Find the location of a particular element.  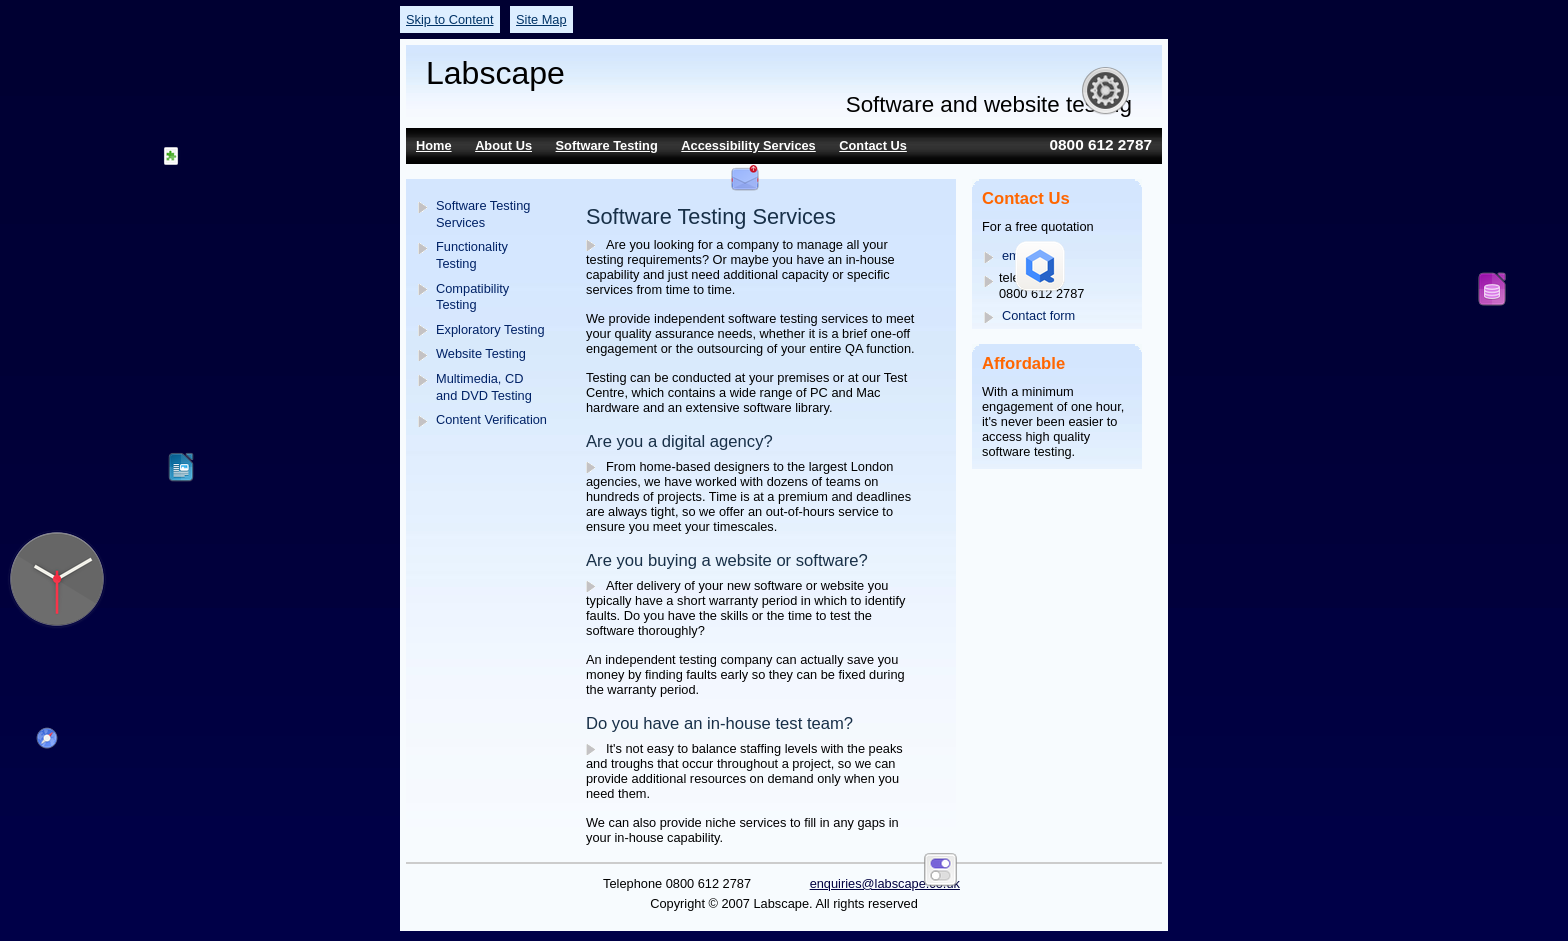

open LibreOffice Writer application is located at coordinates (181, 467).